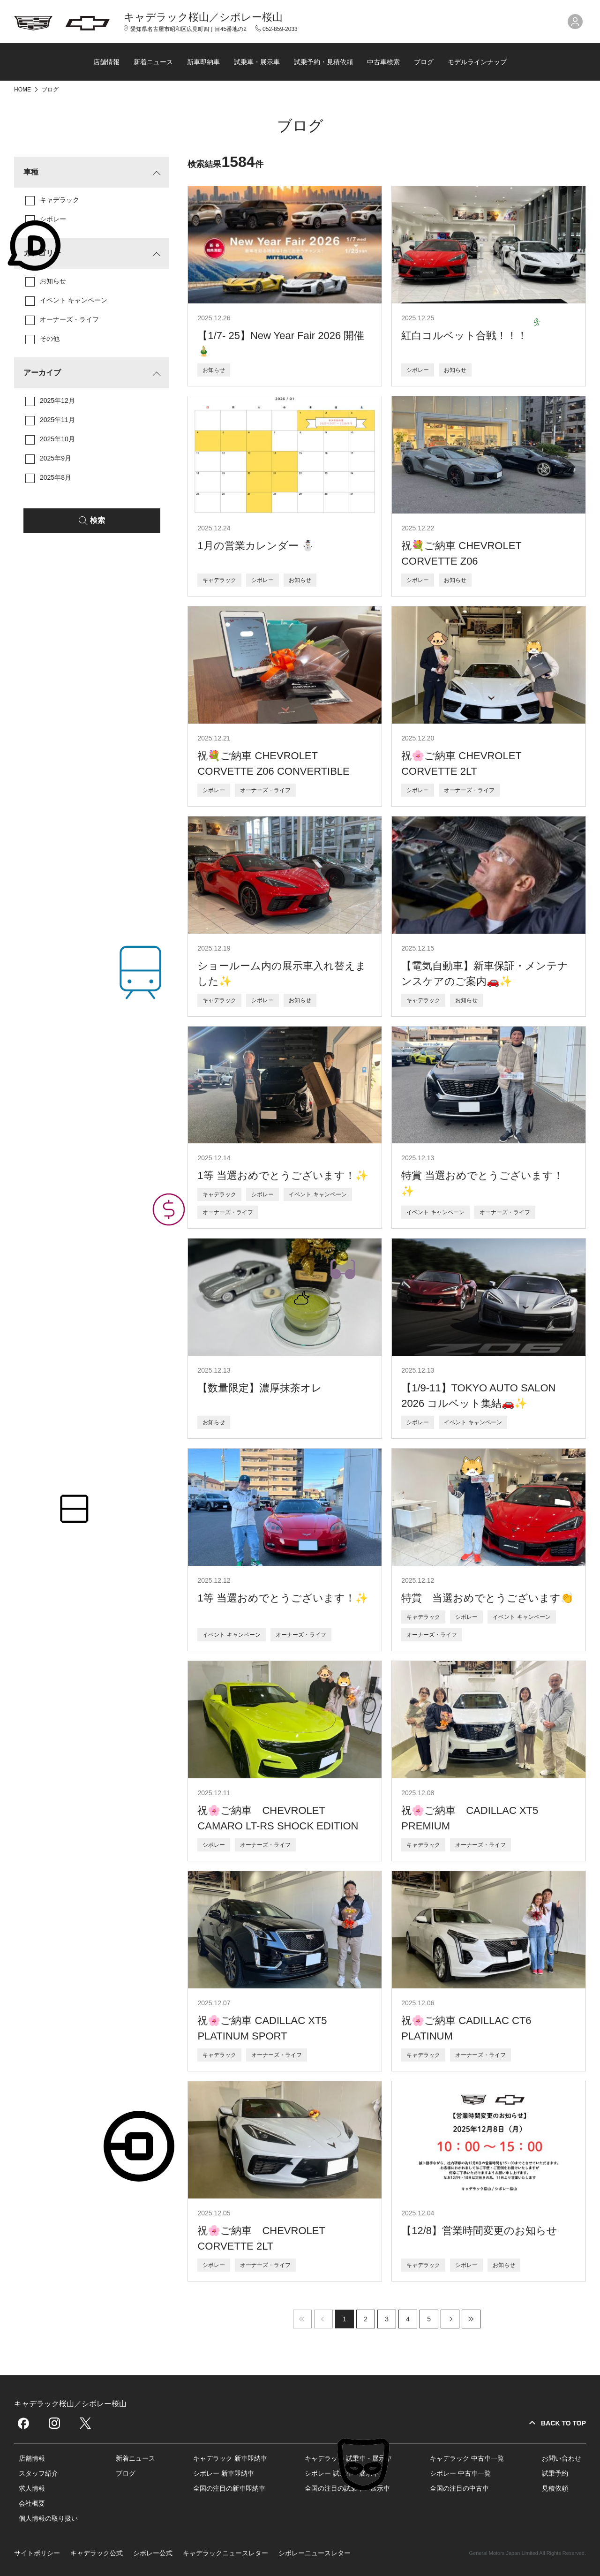 The image size is (600, 2576). Describe the element at coordinates (140, 970) in the screenshot. I see `access train or rail transit options` at that location.